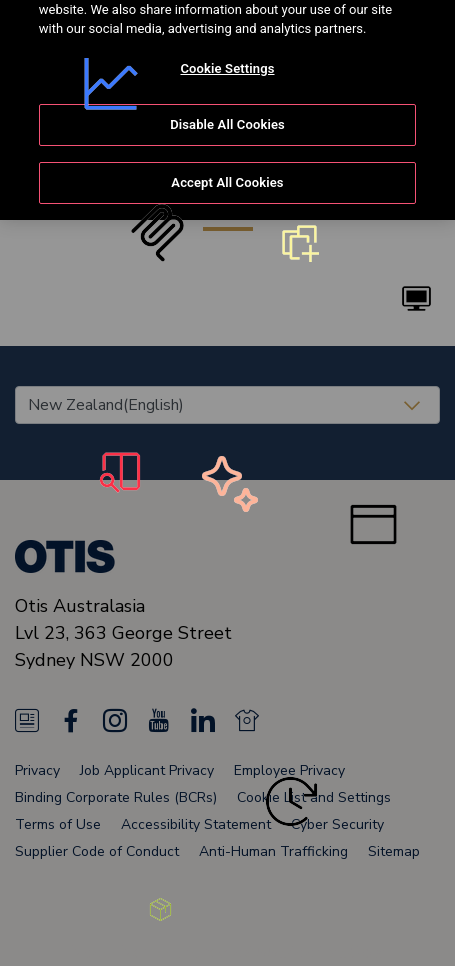 The height and width of the screenshot is (966, 455). I want to click on indicates AI-generated or enhanced content, so click(230, 484).